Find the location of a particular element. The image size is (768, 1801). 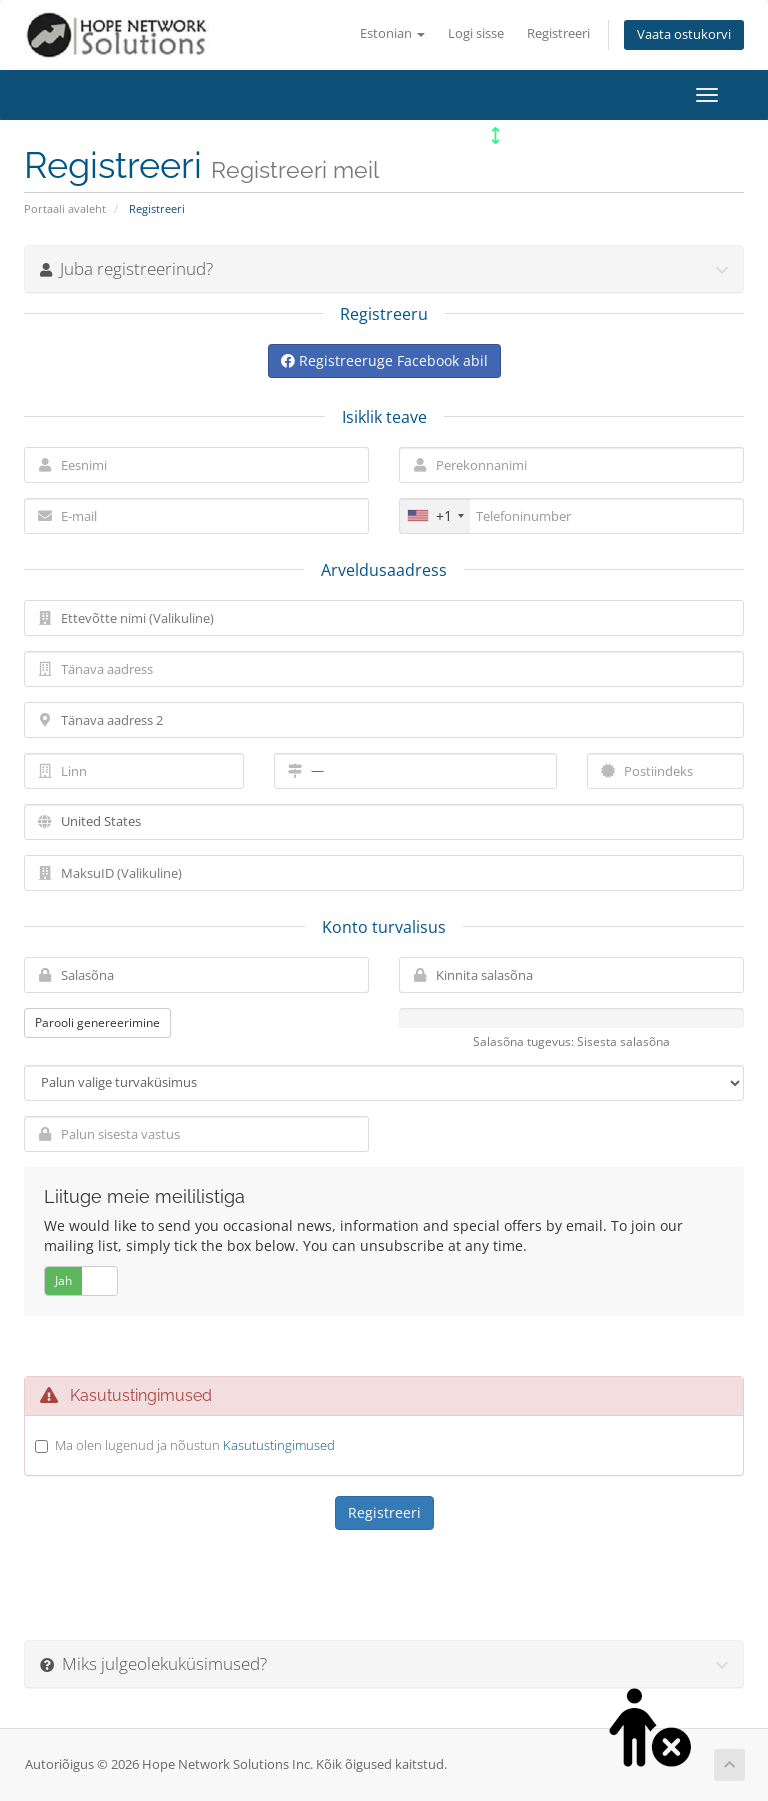

remove a user or contact is located at coordinates (647, 1727).